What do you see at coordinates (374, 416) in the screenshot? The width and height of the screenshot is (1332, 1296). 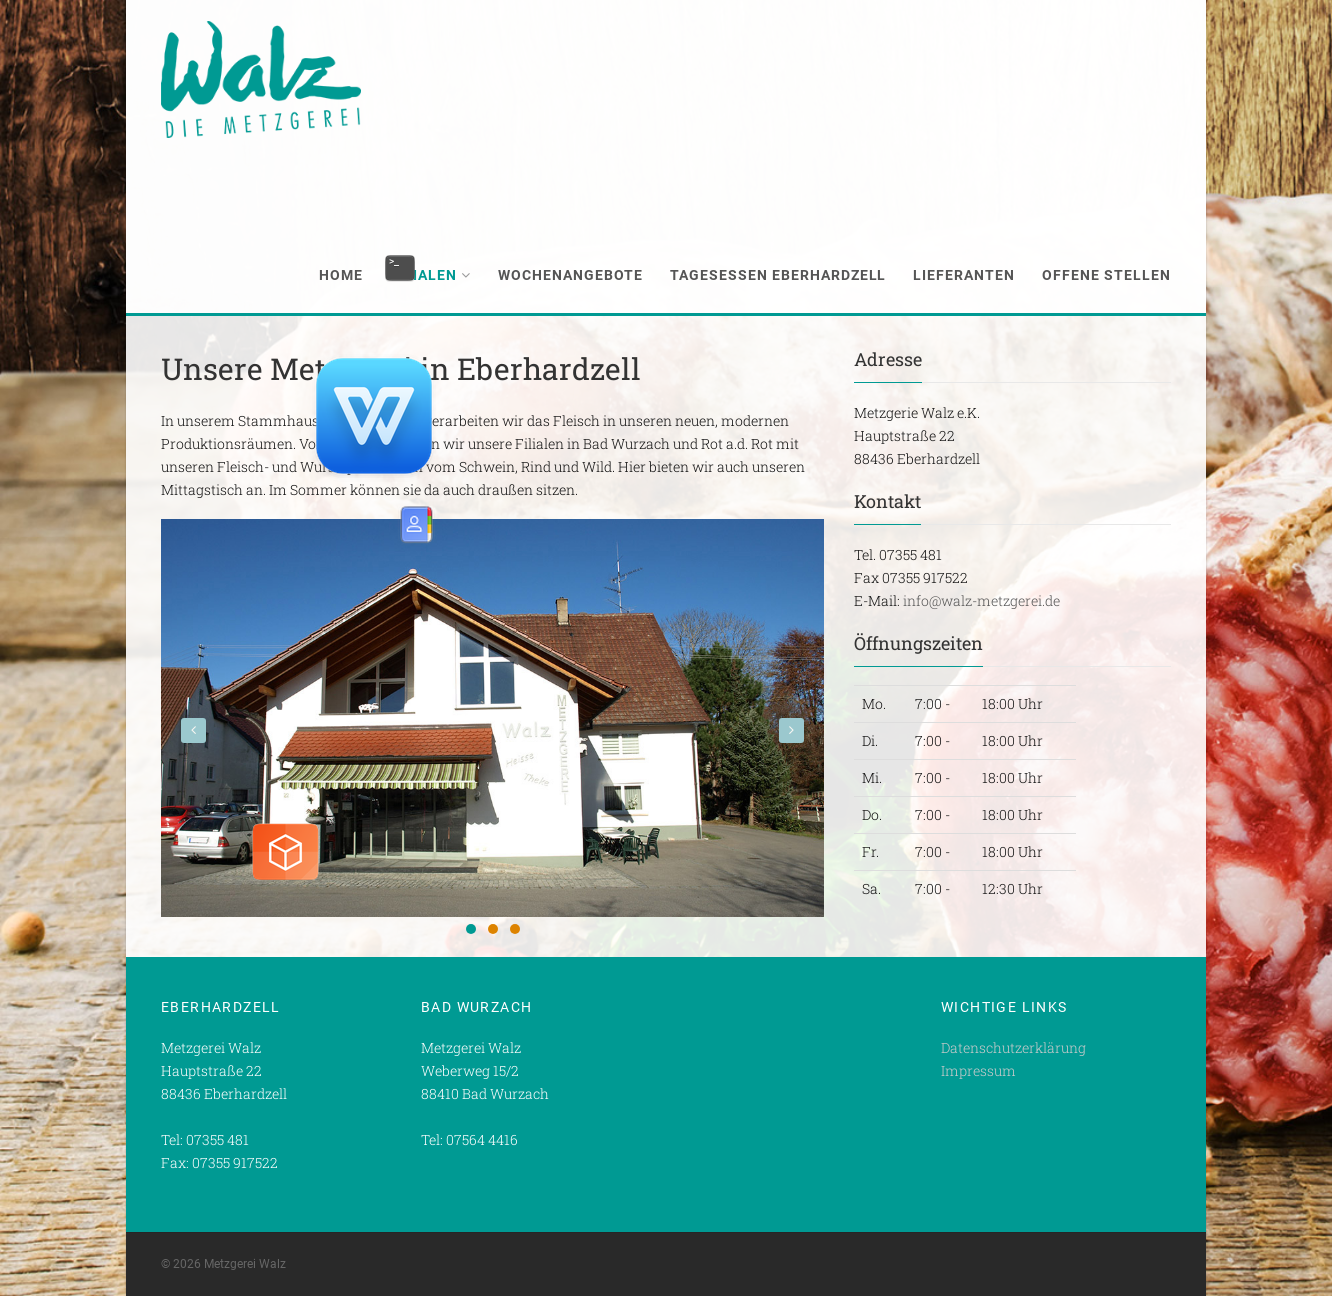 I see `open wps office application` at bounding box center [374, 416].